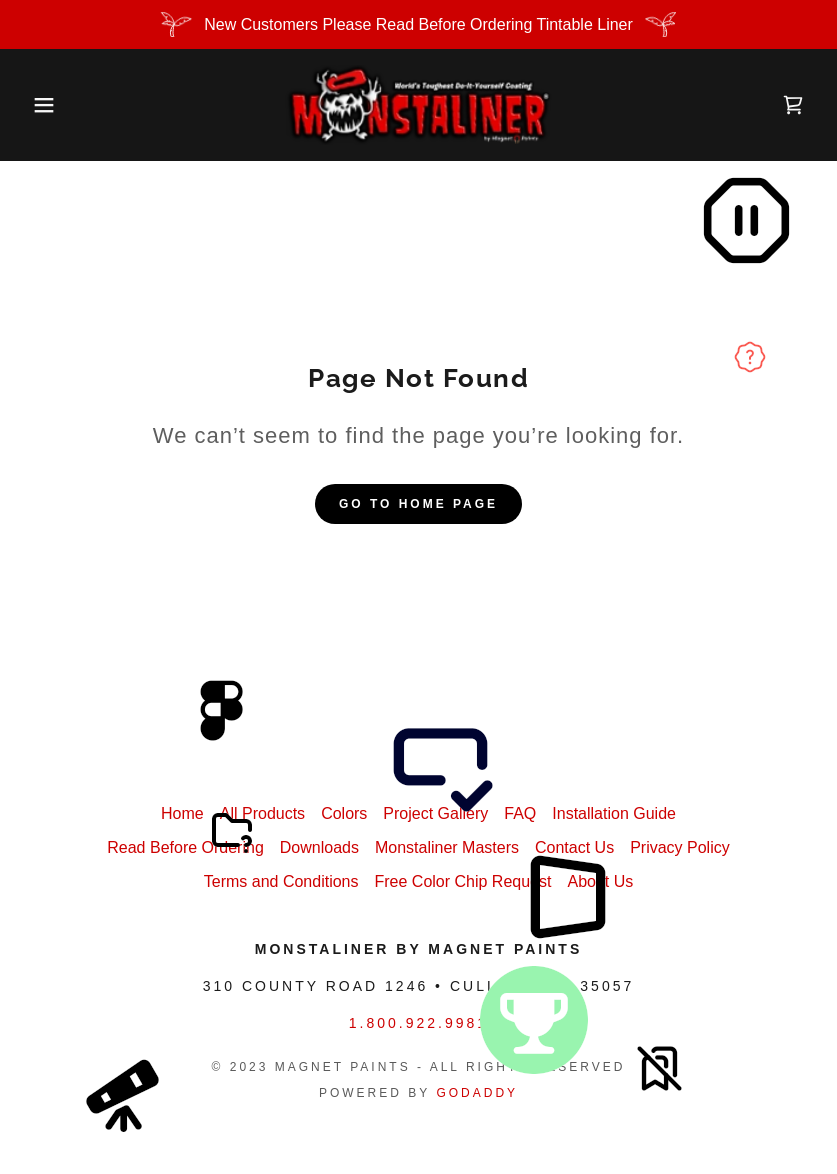  What do you see at coordinates (659, 1068) in the screenshot?
I see `bookmarks feature disabled` at bounding box center [659, 1068].